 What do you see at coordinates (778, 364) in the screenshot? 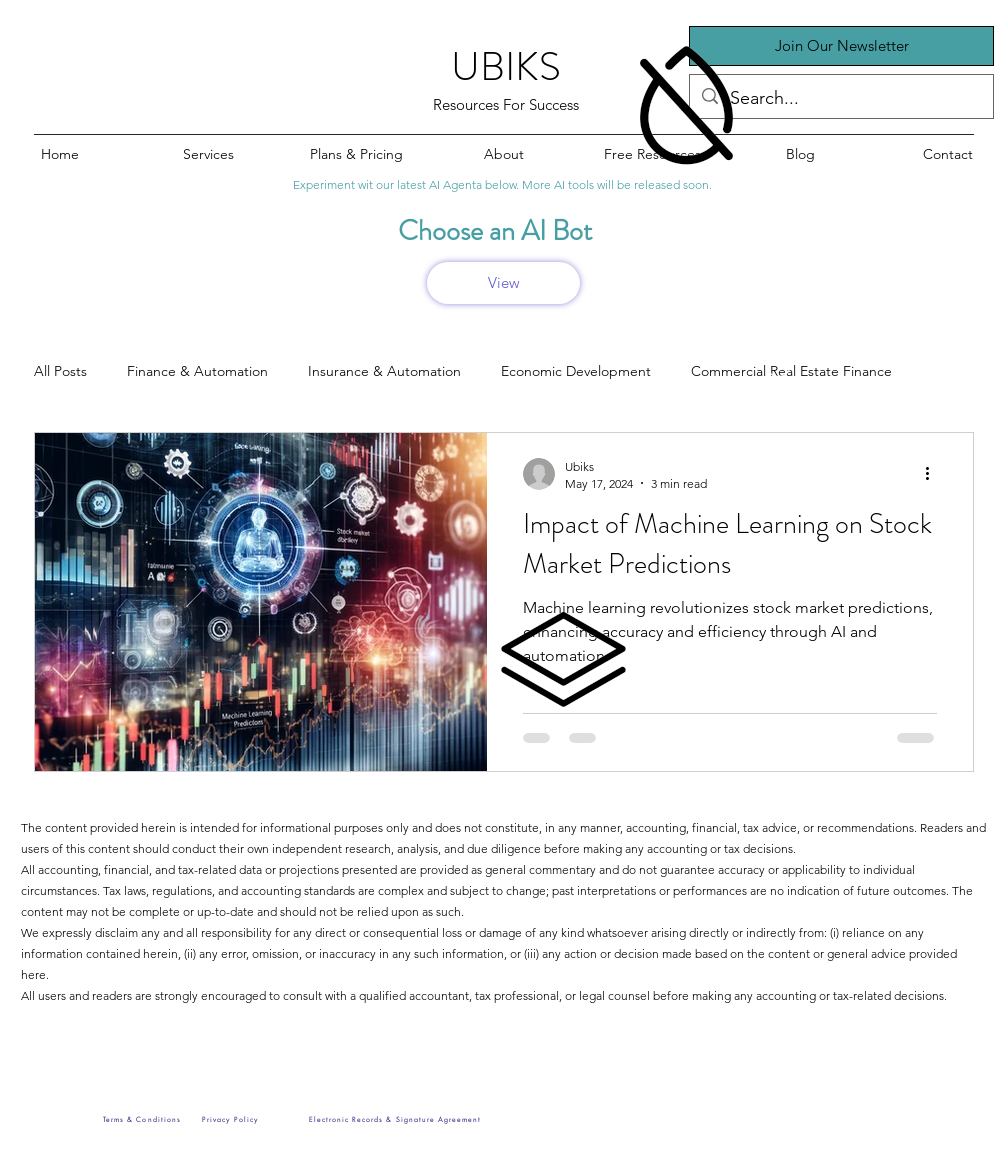
I see `turn device on or off` at bounding box center [778, 364].